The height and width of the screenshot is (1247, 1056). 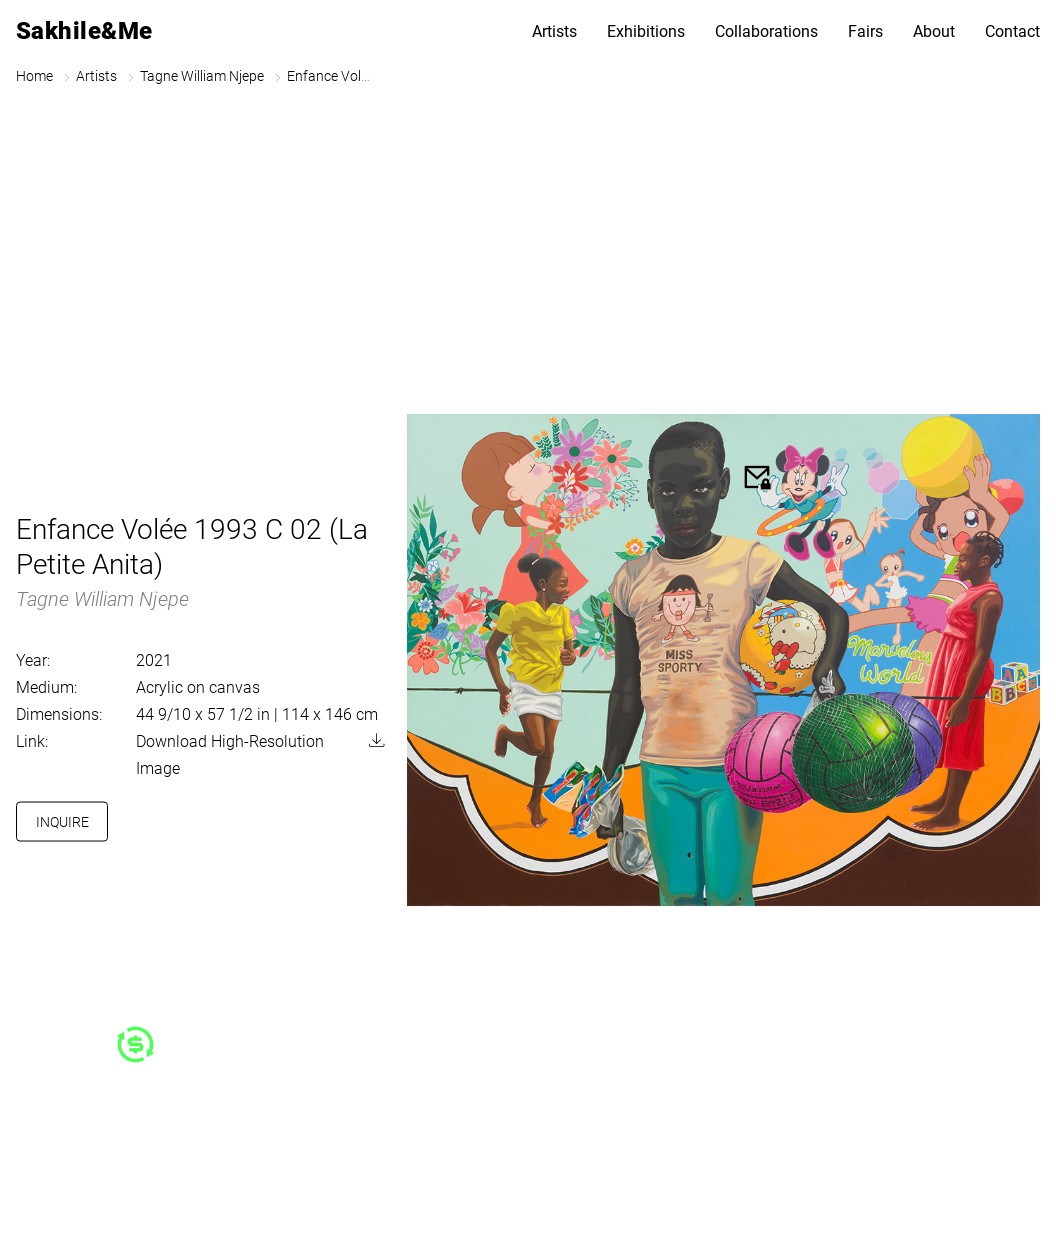 I want to click on indicates encrypted or secure email, so click(x=757, y=477).